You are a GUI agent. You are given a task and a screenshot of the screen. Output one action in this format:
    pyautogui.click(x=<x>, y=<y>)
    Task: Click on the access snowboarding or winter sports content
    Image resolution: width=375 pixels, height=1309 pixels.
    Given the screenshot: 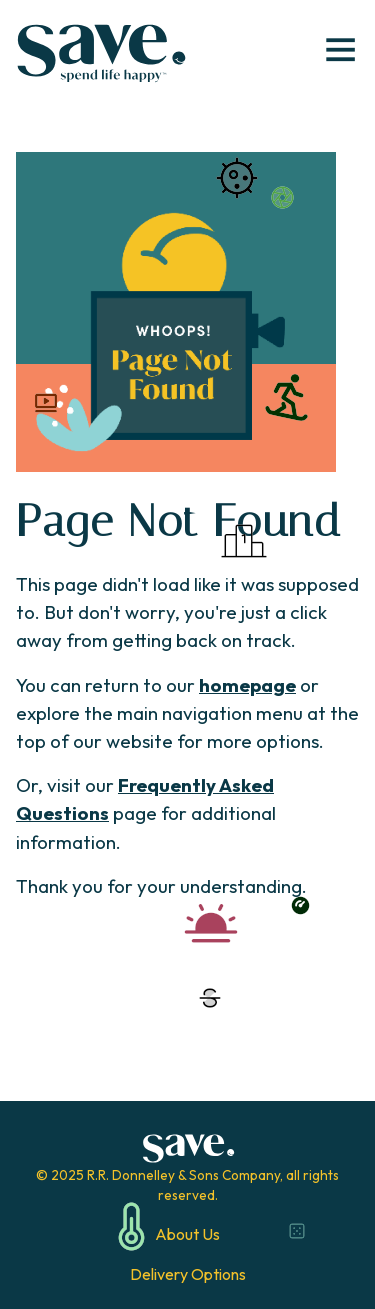 What is the action you would take?
    pyautogui.click(x=286, y=397)
    